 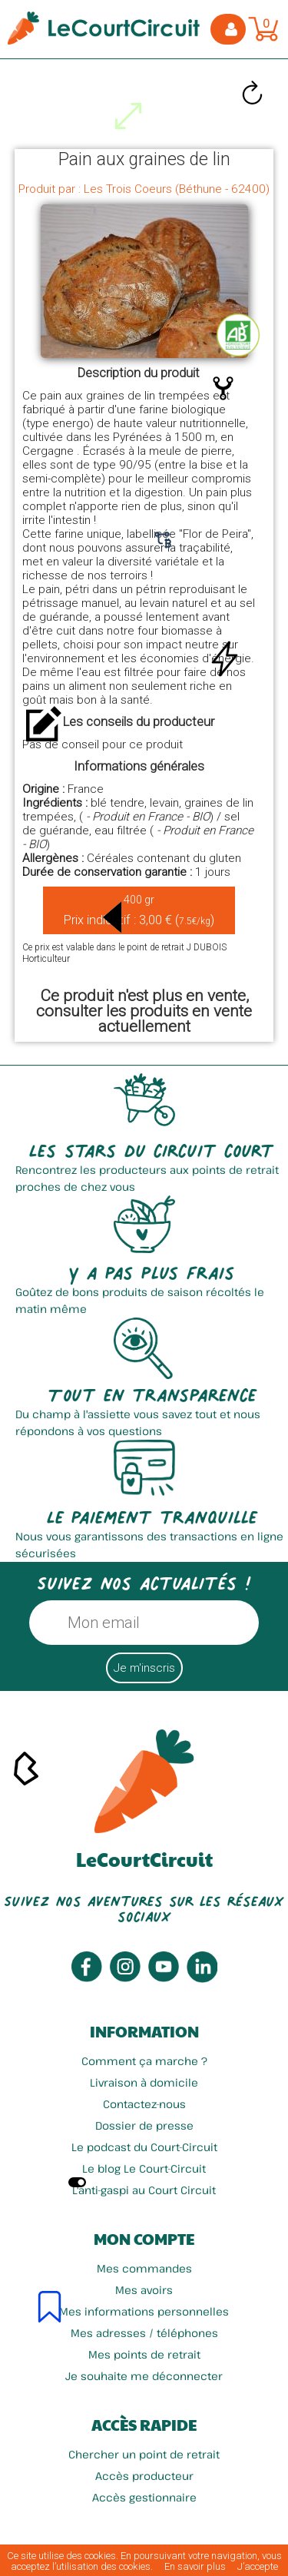 What do you see at coordinates (128, 116) in the screenshot?
I see `resize a window or element` at bounding box center [128, 116].